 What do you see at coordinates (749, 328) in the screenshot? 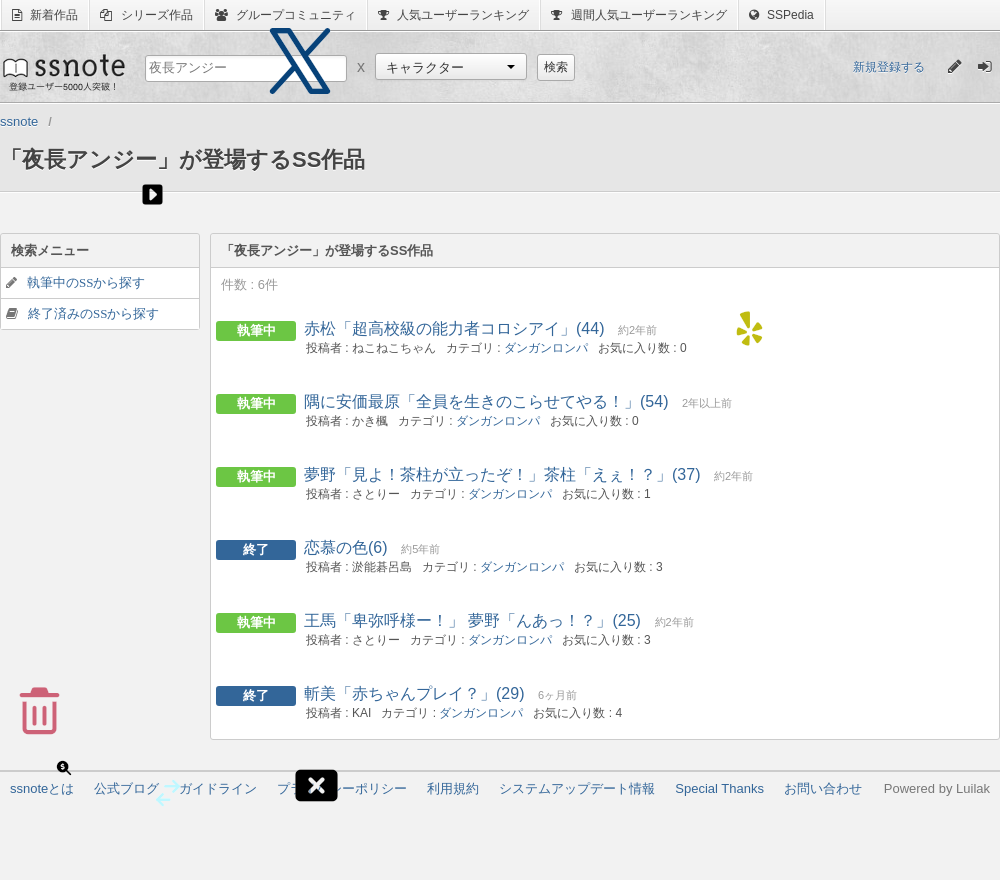
I see `open the yelp app` at bounding box center [749, 328].